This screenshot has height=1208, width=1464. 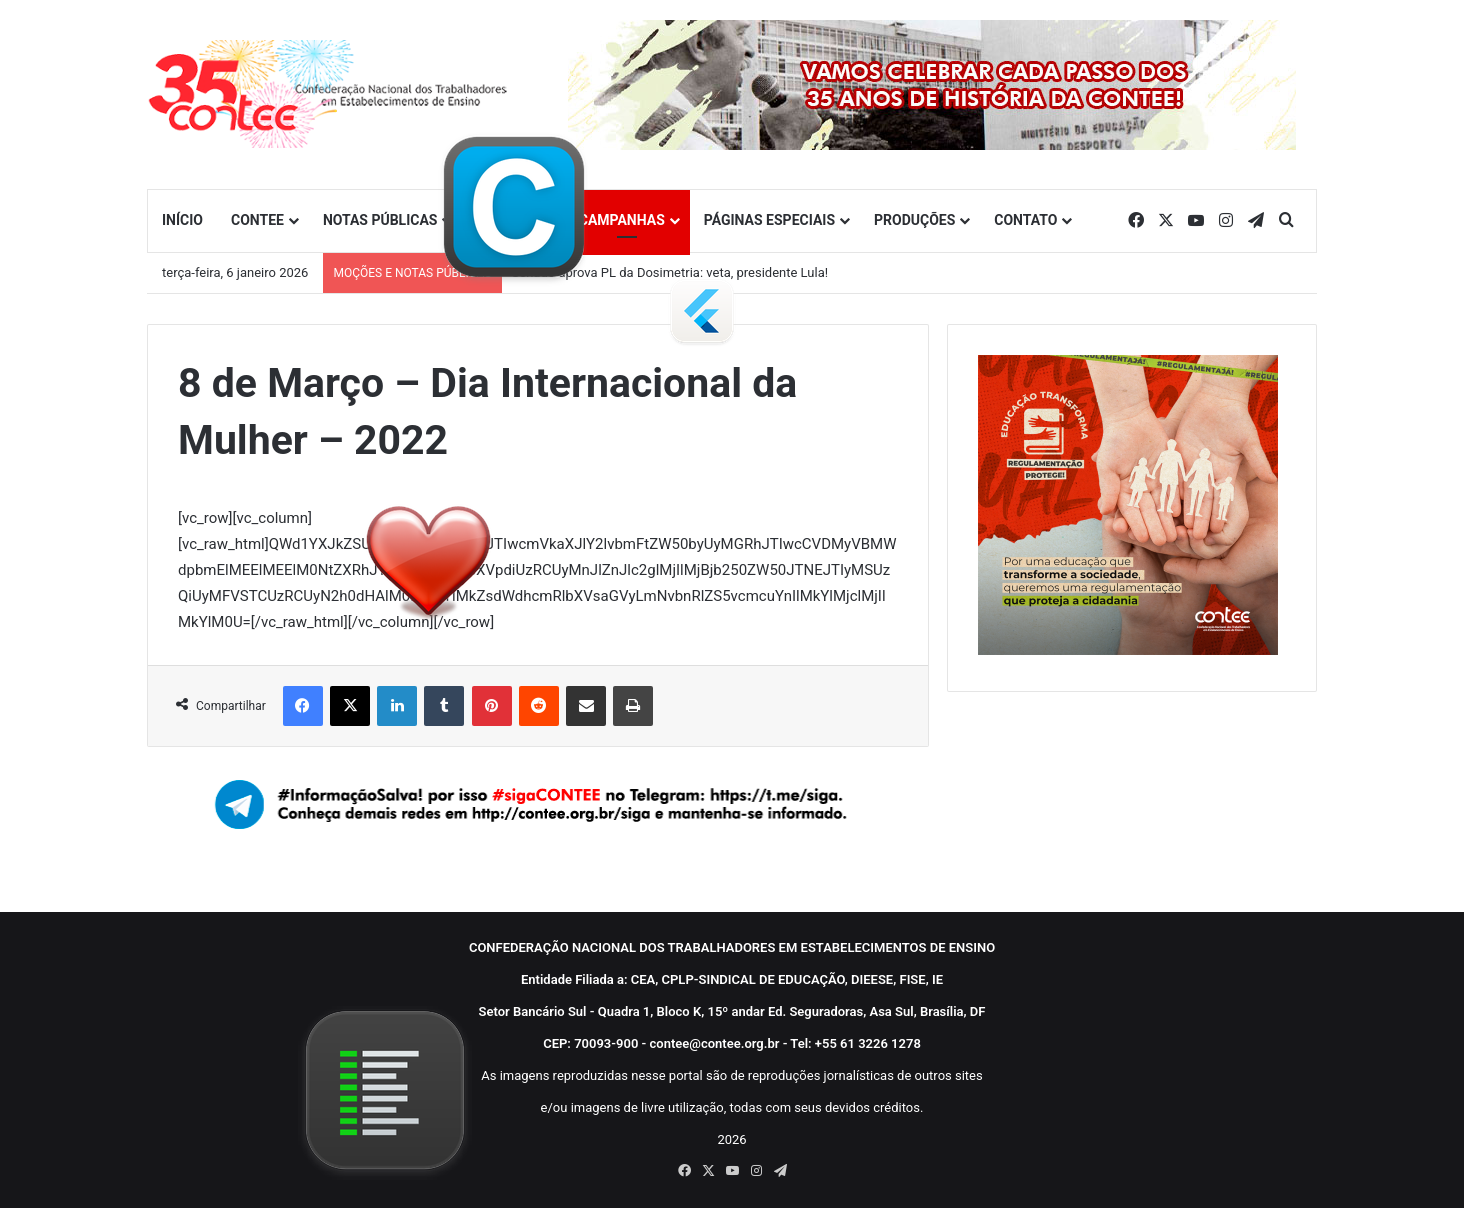 I want to click on launch the cemu wii u emulator, so click(x=514, y=207).